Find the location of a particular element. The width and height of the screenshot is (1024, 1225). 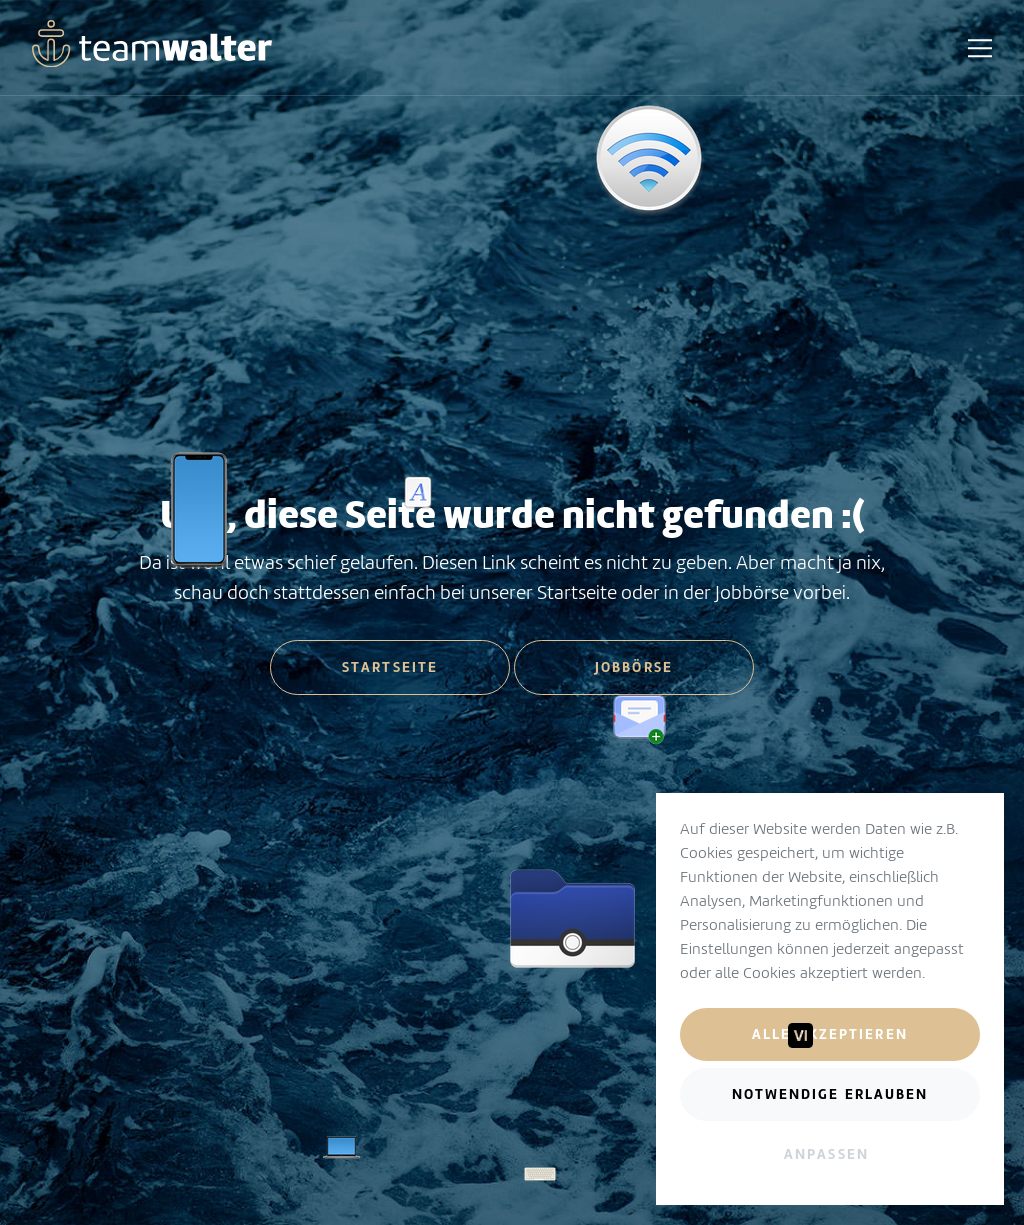

folder containing pokémon game files or saves is located at coordinates (572, 922).